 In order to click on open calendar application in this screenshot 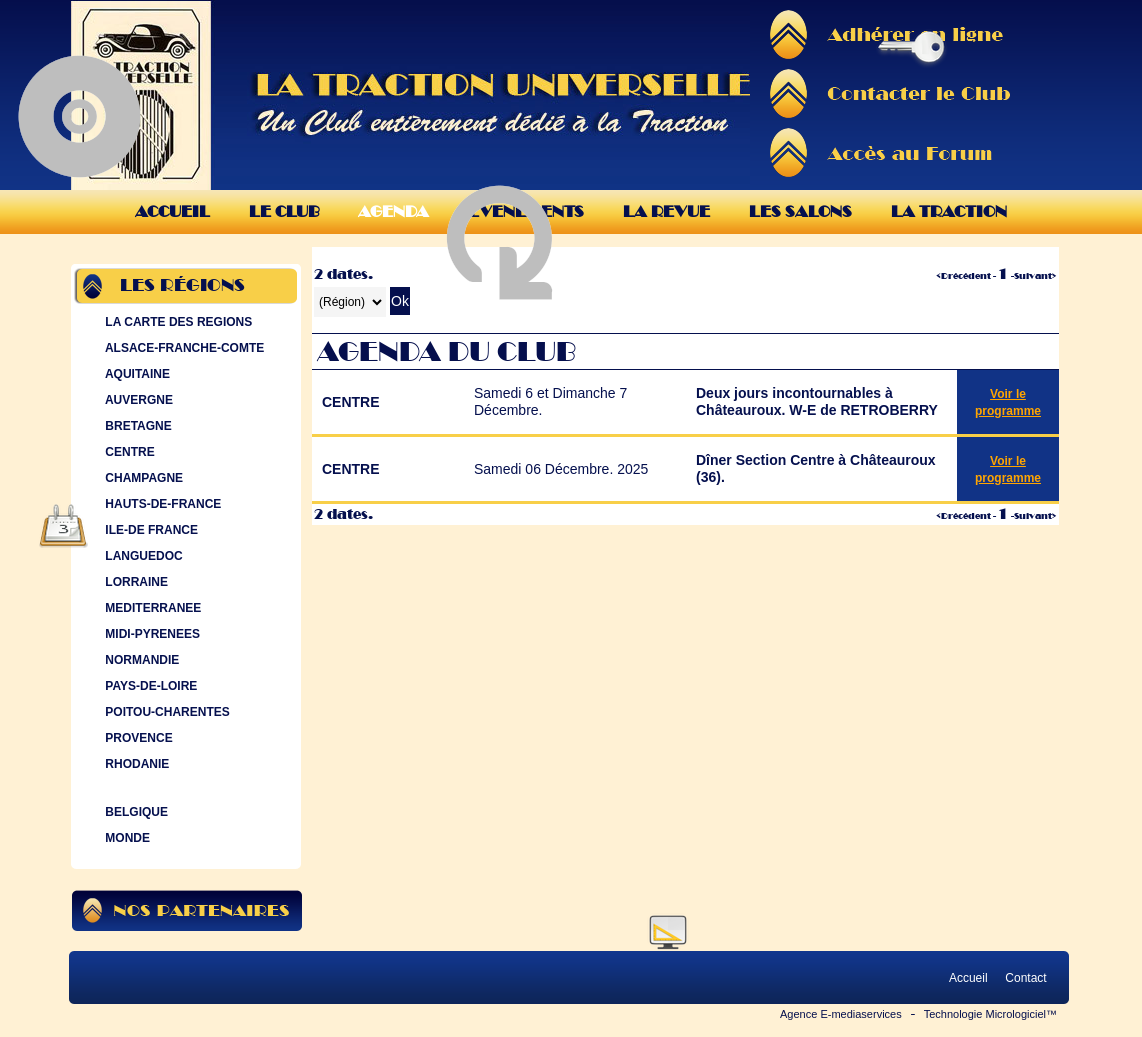, I will do `click(63, 528)`.